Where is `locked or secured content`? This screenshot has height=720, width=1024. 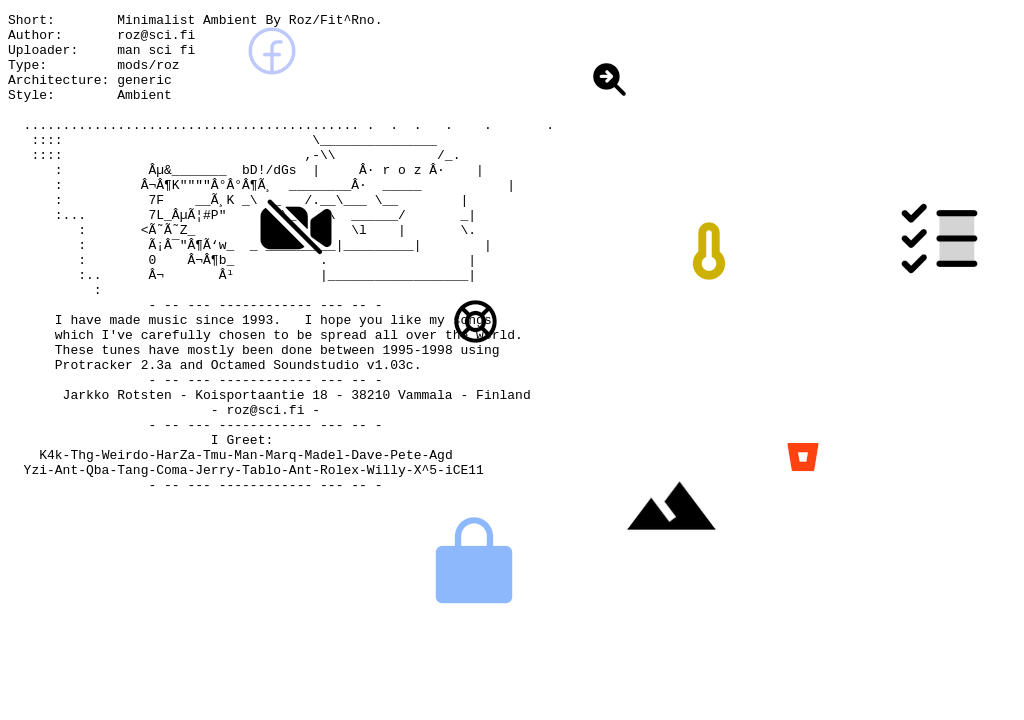 locked or secured content is located at coordinates (474, 565).